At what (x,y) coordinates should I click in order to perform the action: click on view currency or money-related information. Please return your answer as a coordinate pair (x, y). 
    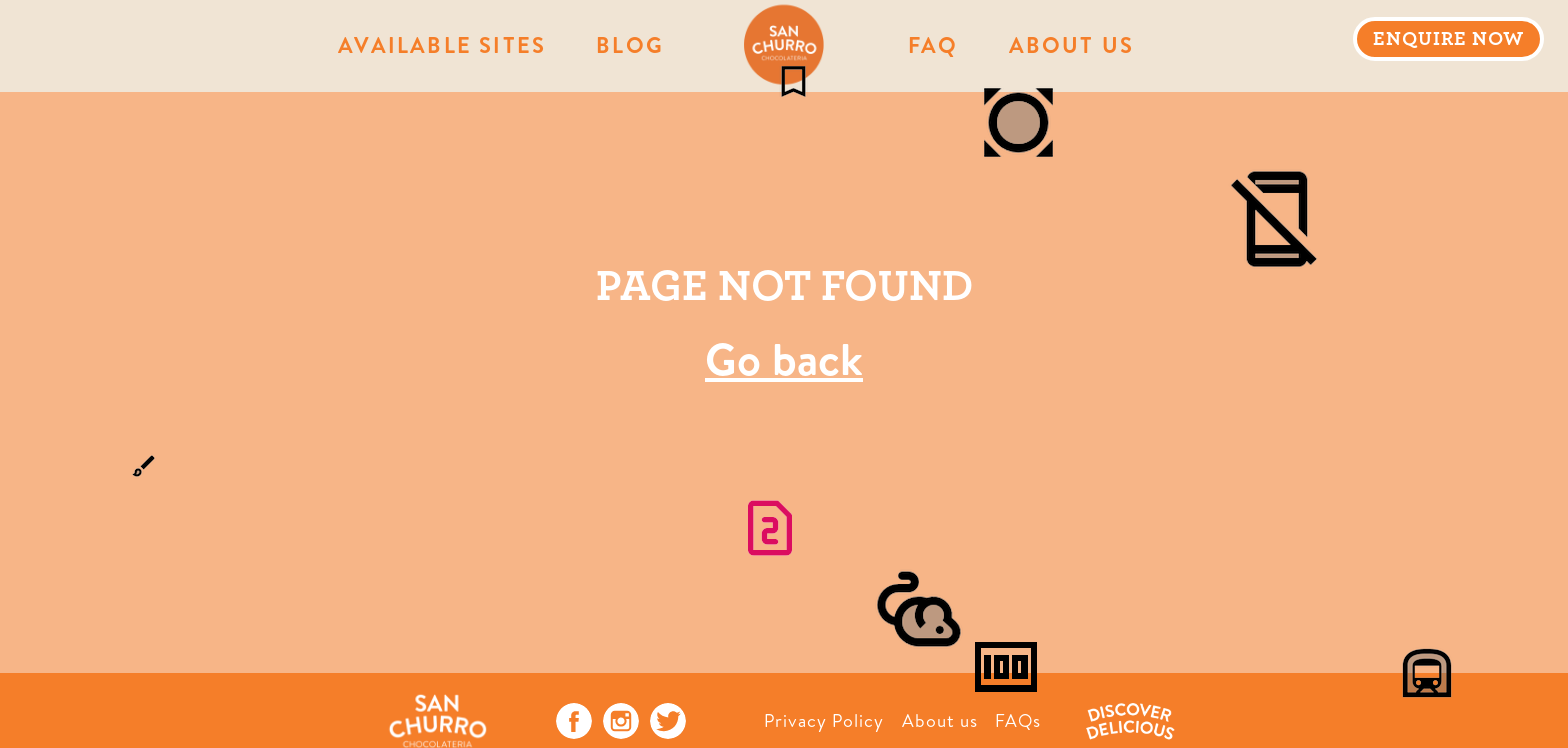
    Looking at the image, I should click on (1006, 667).